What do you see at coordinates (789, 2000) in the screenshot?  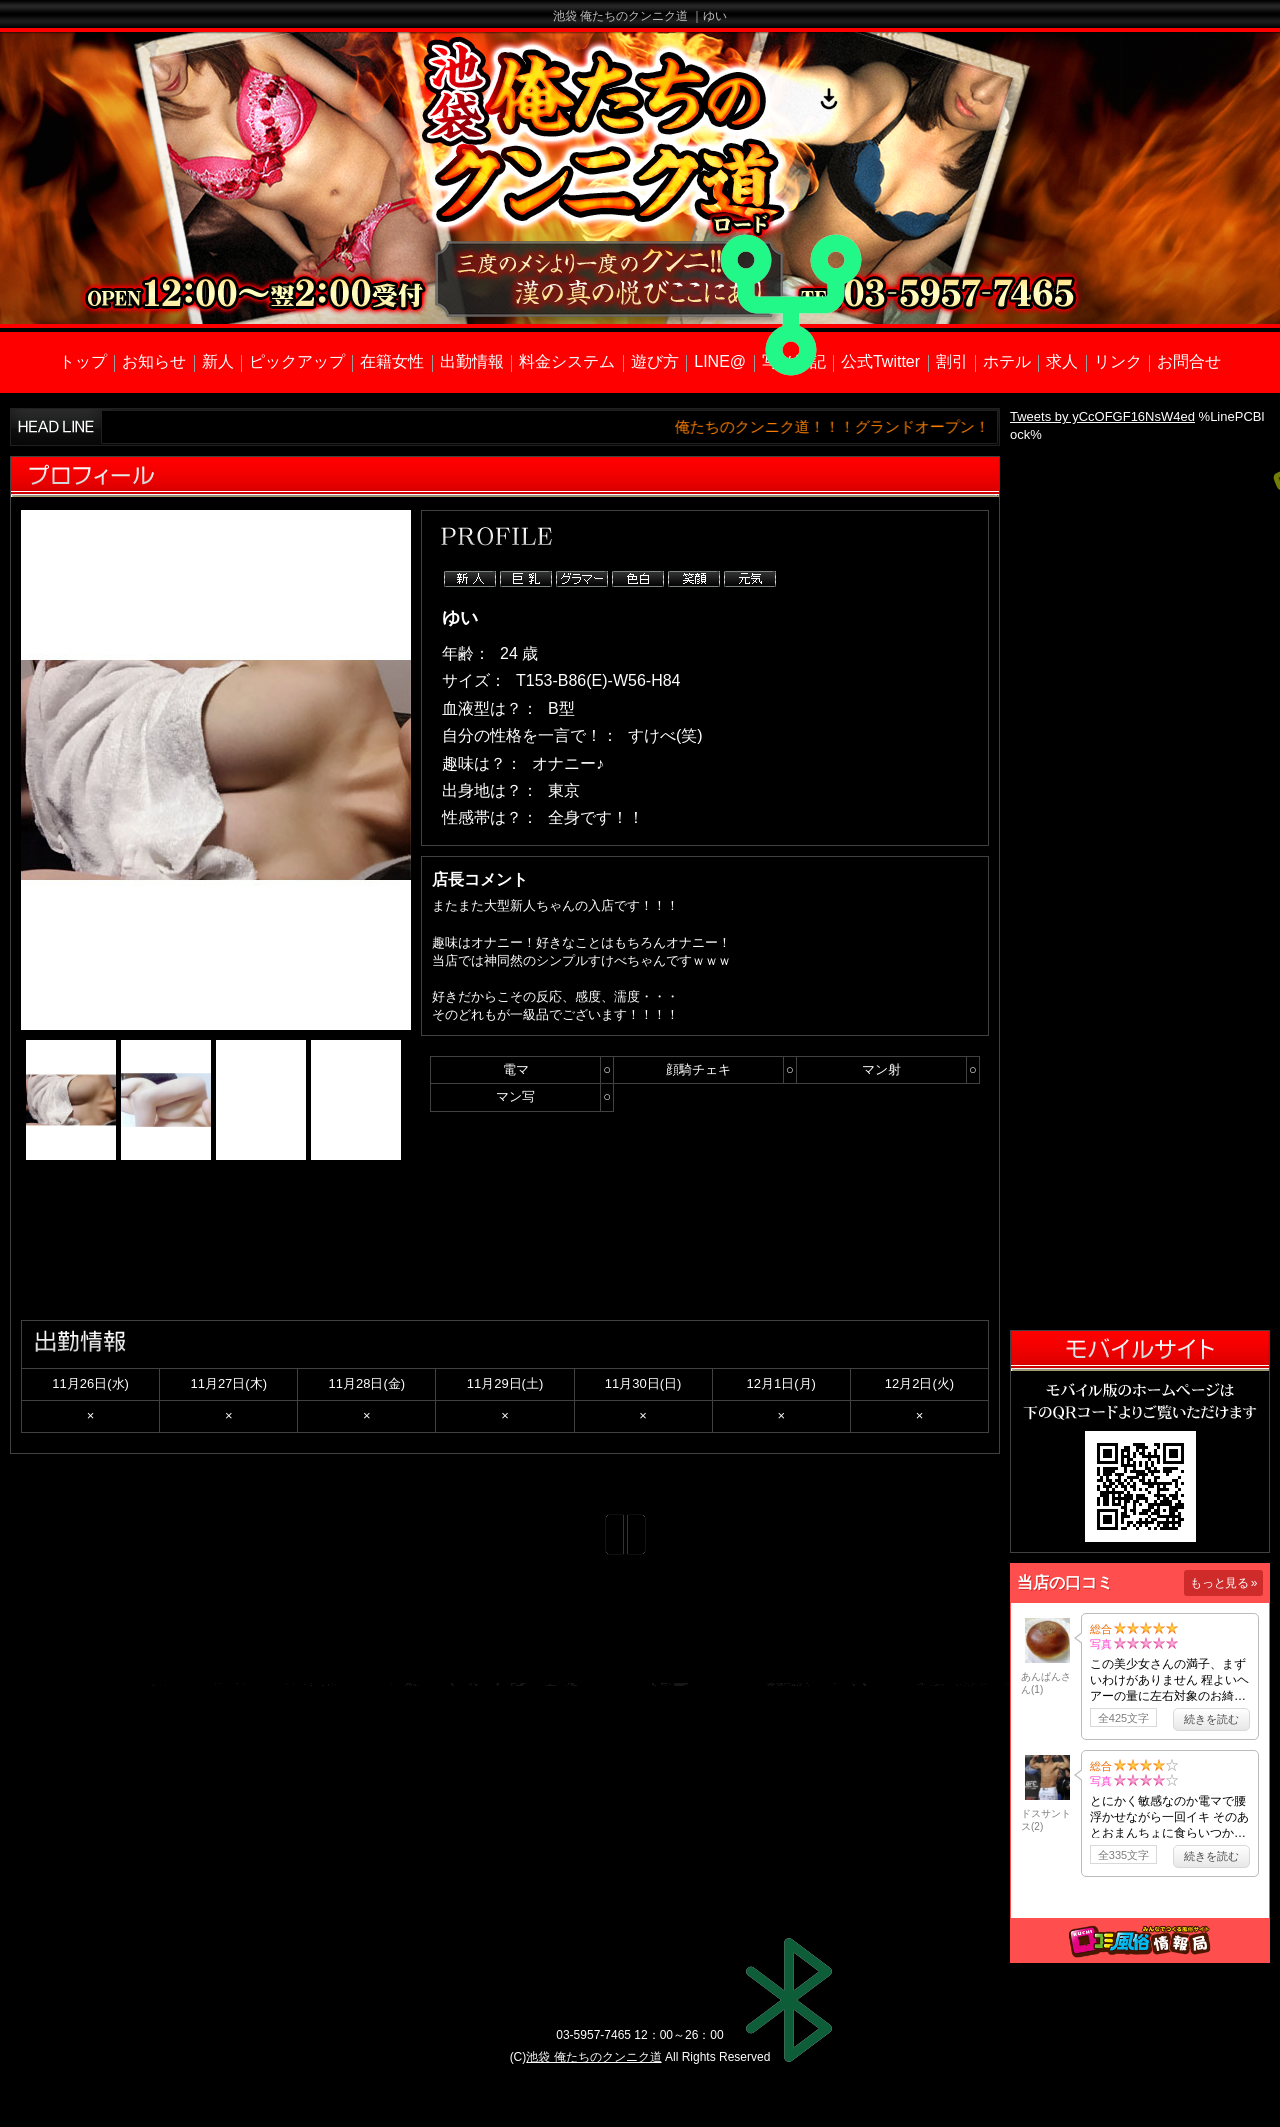 I see `toggle bluetooth connectivity on or off` at bounding box center [789, 2000].